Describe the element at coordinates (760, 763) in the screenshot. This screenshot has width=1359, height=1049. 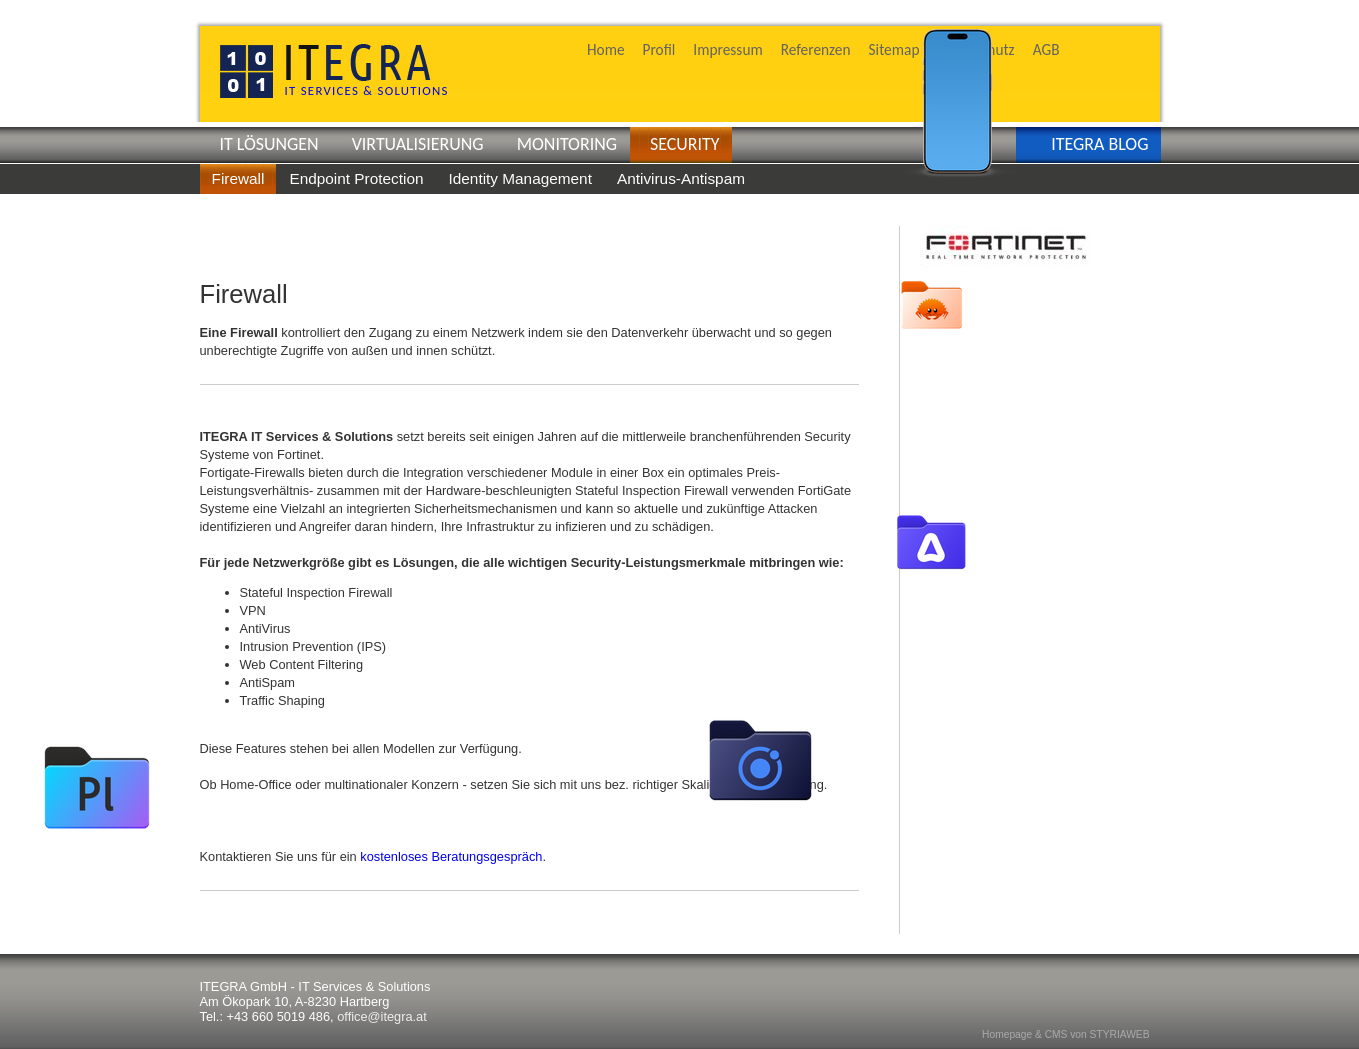
I see `open ionic framework project folder` at that location.